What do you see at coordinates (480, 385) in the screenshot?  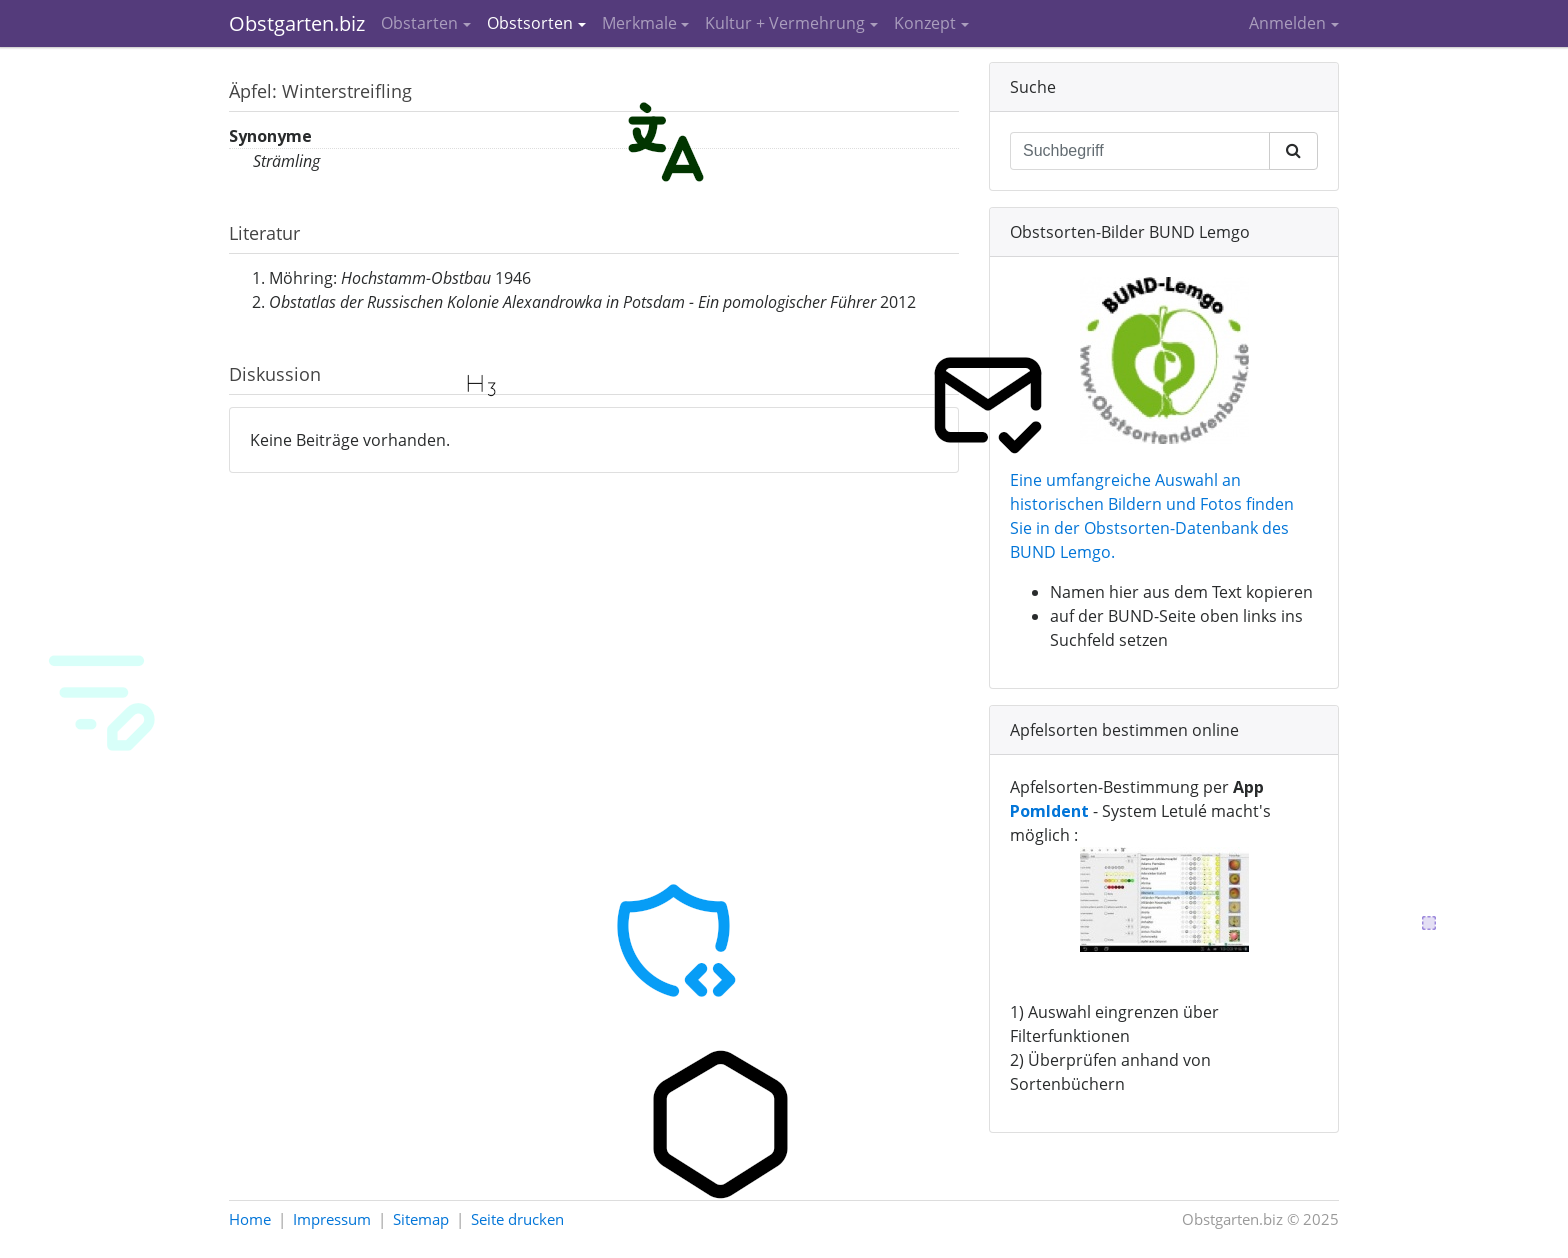 I see `format text as heading level 3` at bounding box center [480, 385].